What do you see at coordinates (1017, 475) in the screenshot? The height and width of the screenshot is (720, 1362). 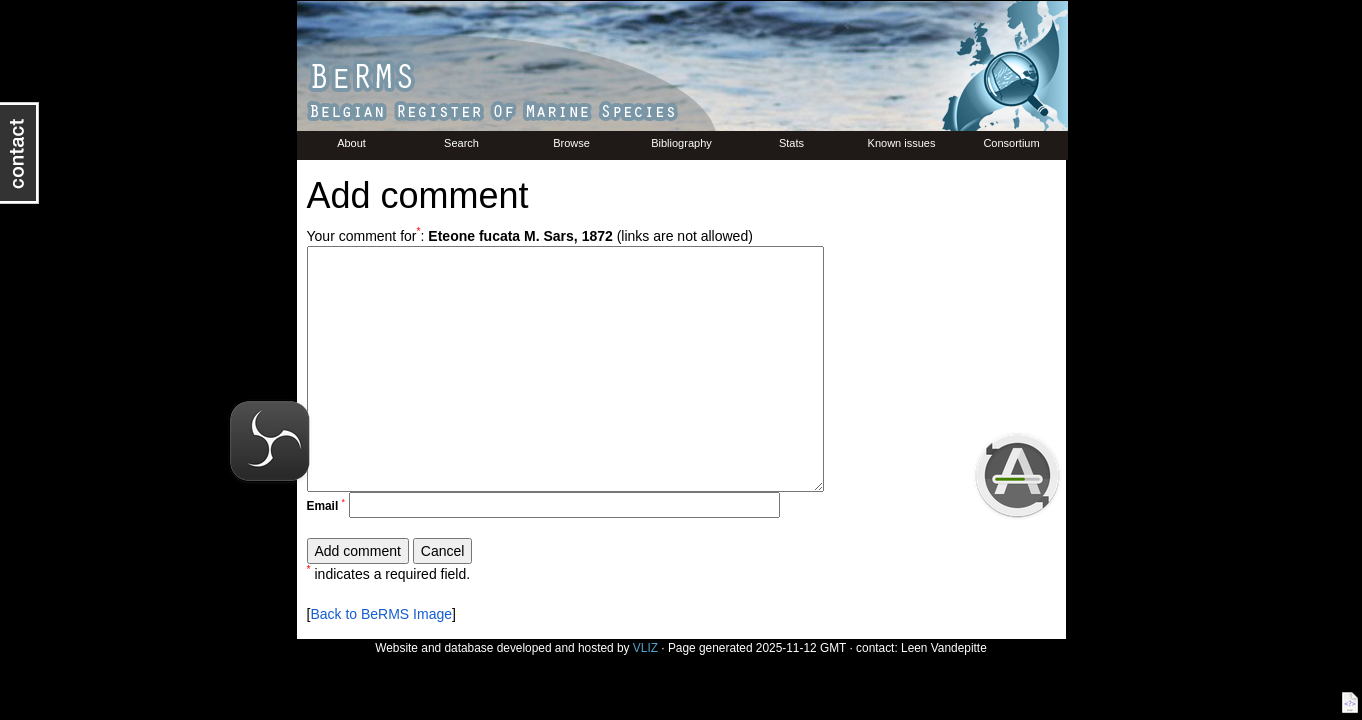 I see `check for available software updates` at bounding box center [1017, 475].